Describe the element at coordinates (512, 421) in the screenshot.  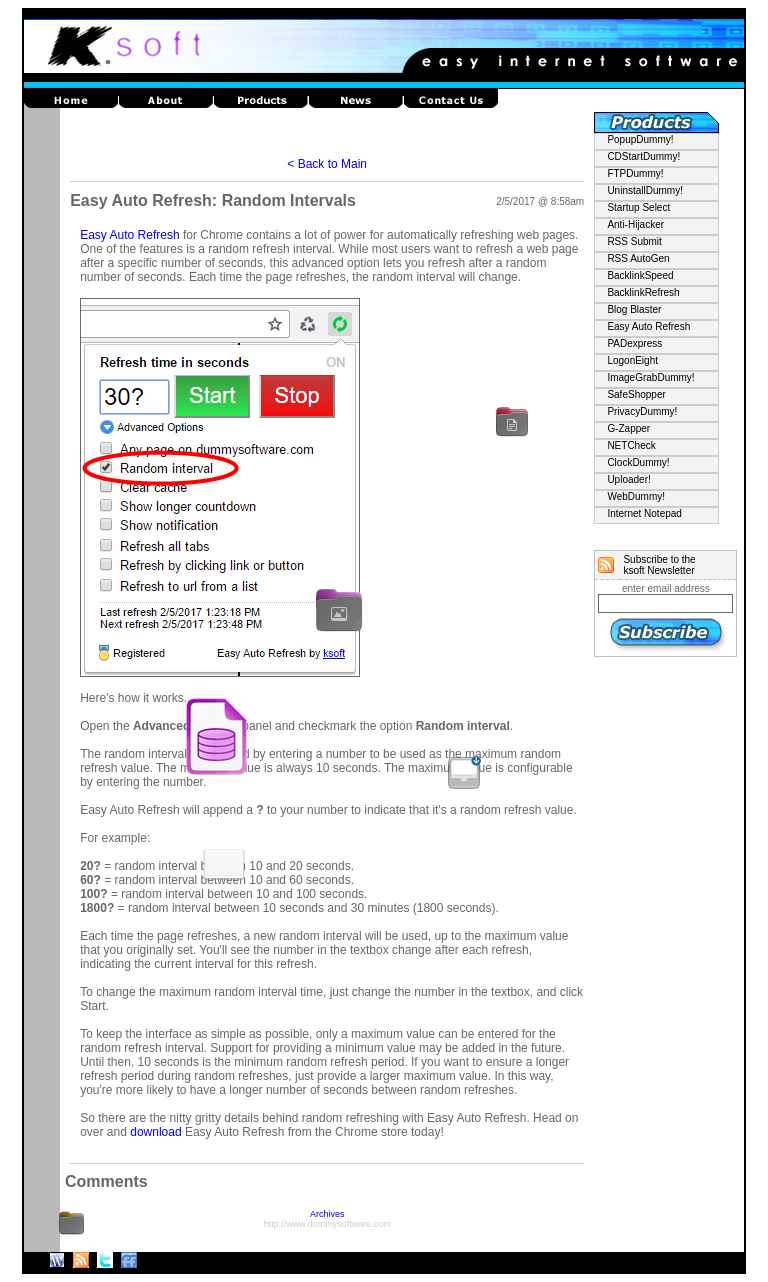
I see `open your documents folder` at that location.